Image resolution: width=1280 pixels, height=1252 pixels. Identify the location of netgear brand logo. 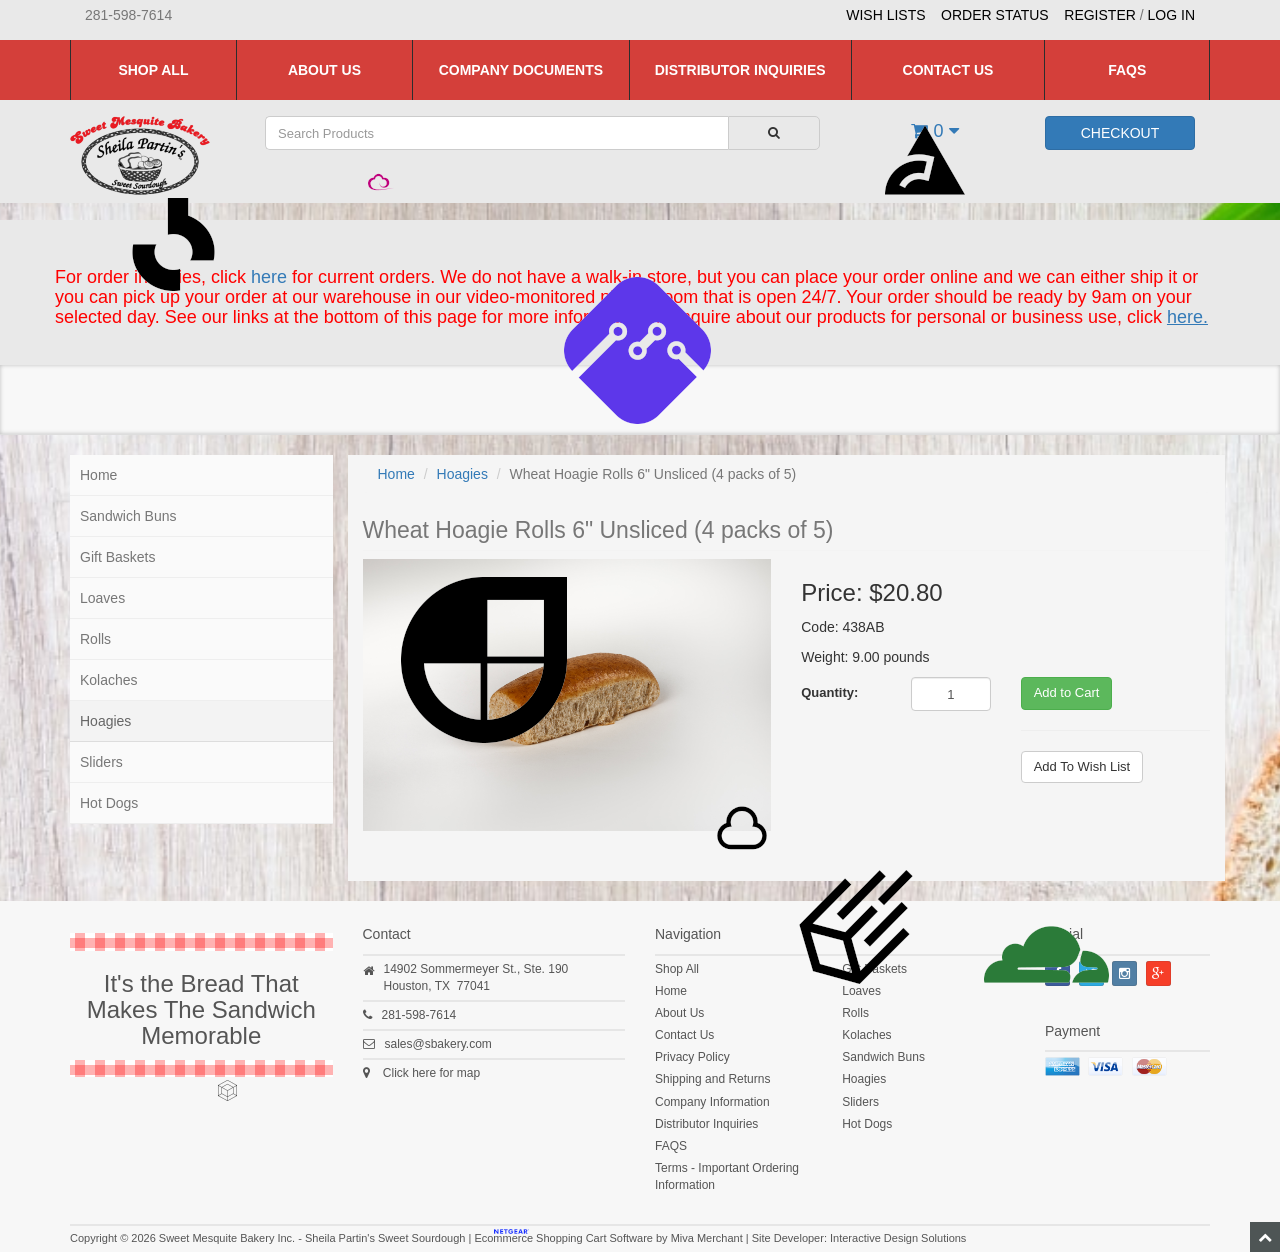
(511, 1231).